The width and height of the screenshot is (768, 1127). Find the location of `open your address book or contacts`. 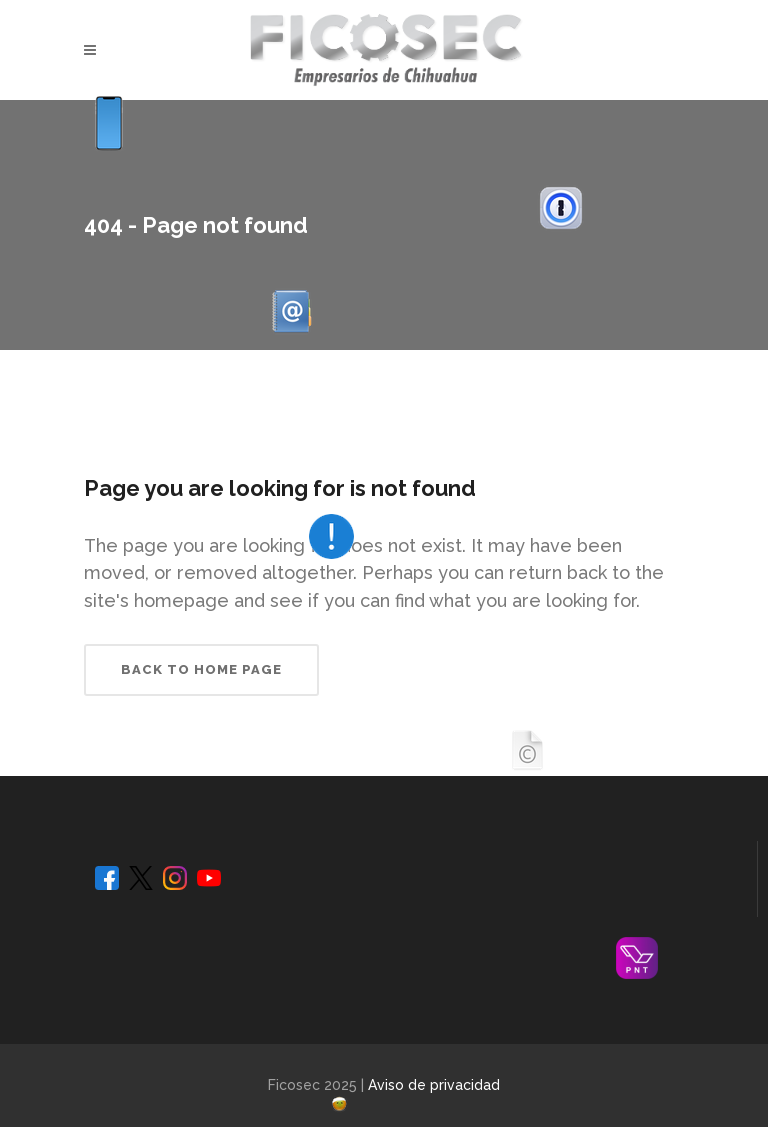

open your address book or contacts is located at coordinates (291, 313).